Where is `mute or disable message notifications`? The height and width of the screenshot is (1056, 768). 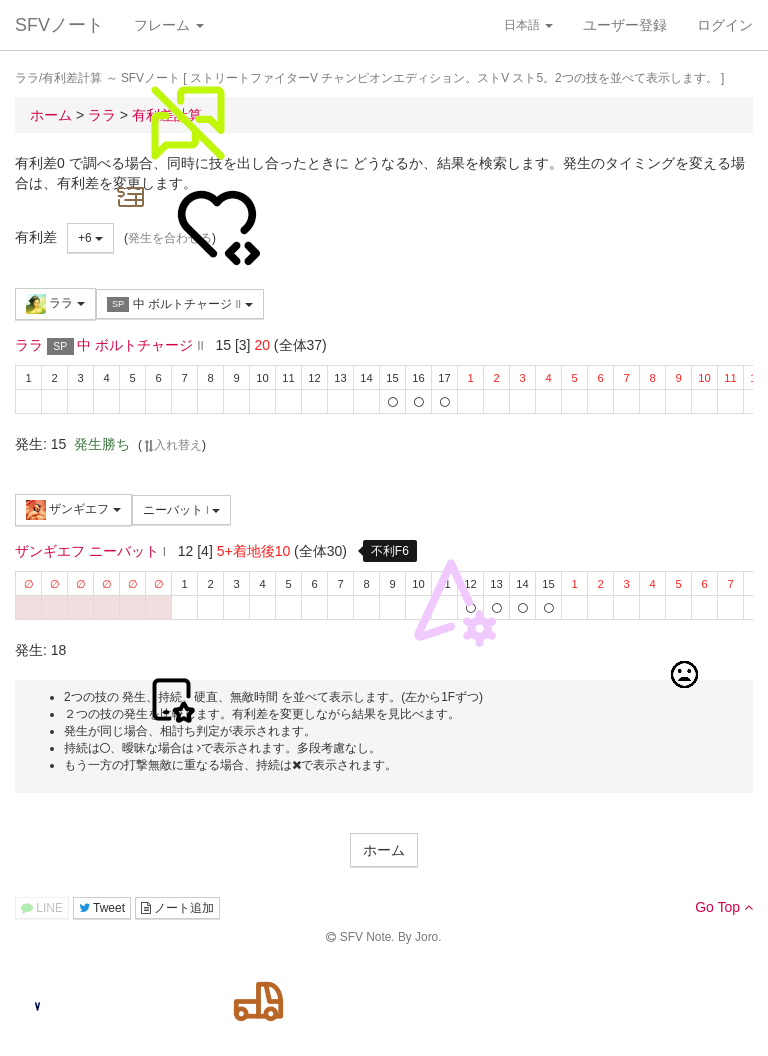
mute or disable message notifications is located at coordinates (188, 123).